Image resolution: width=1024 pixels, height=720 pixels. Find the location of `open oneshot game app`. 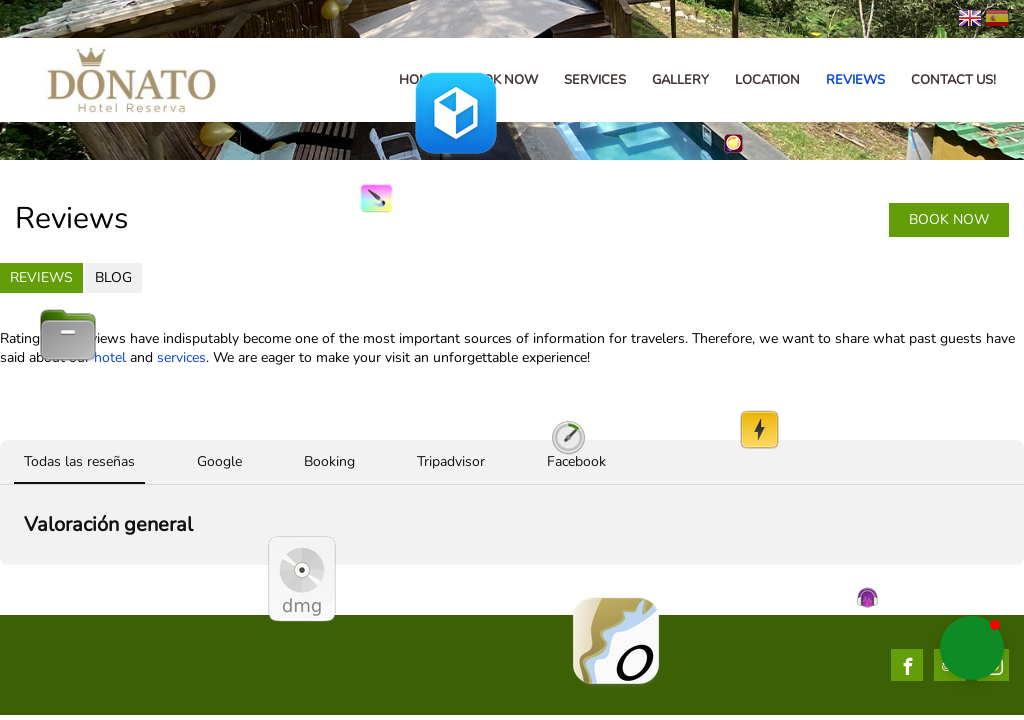

open oneshot game app is located at coordinates (733, 143).